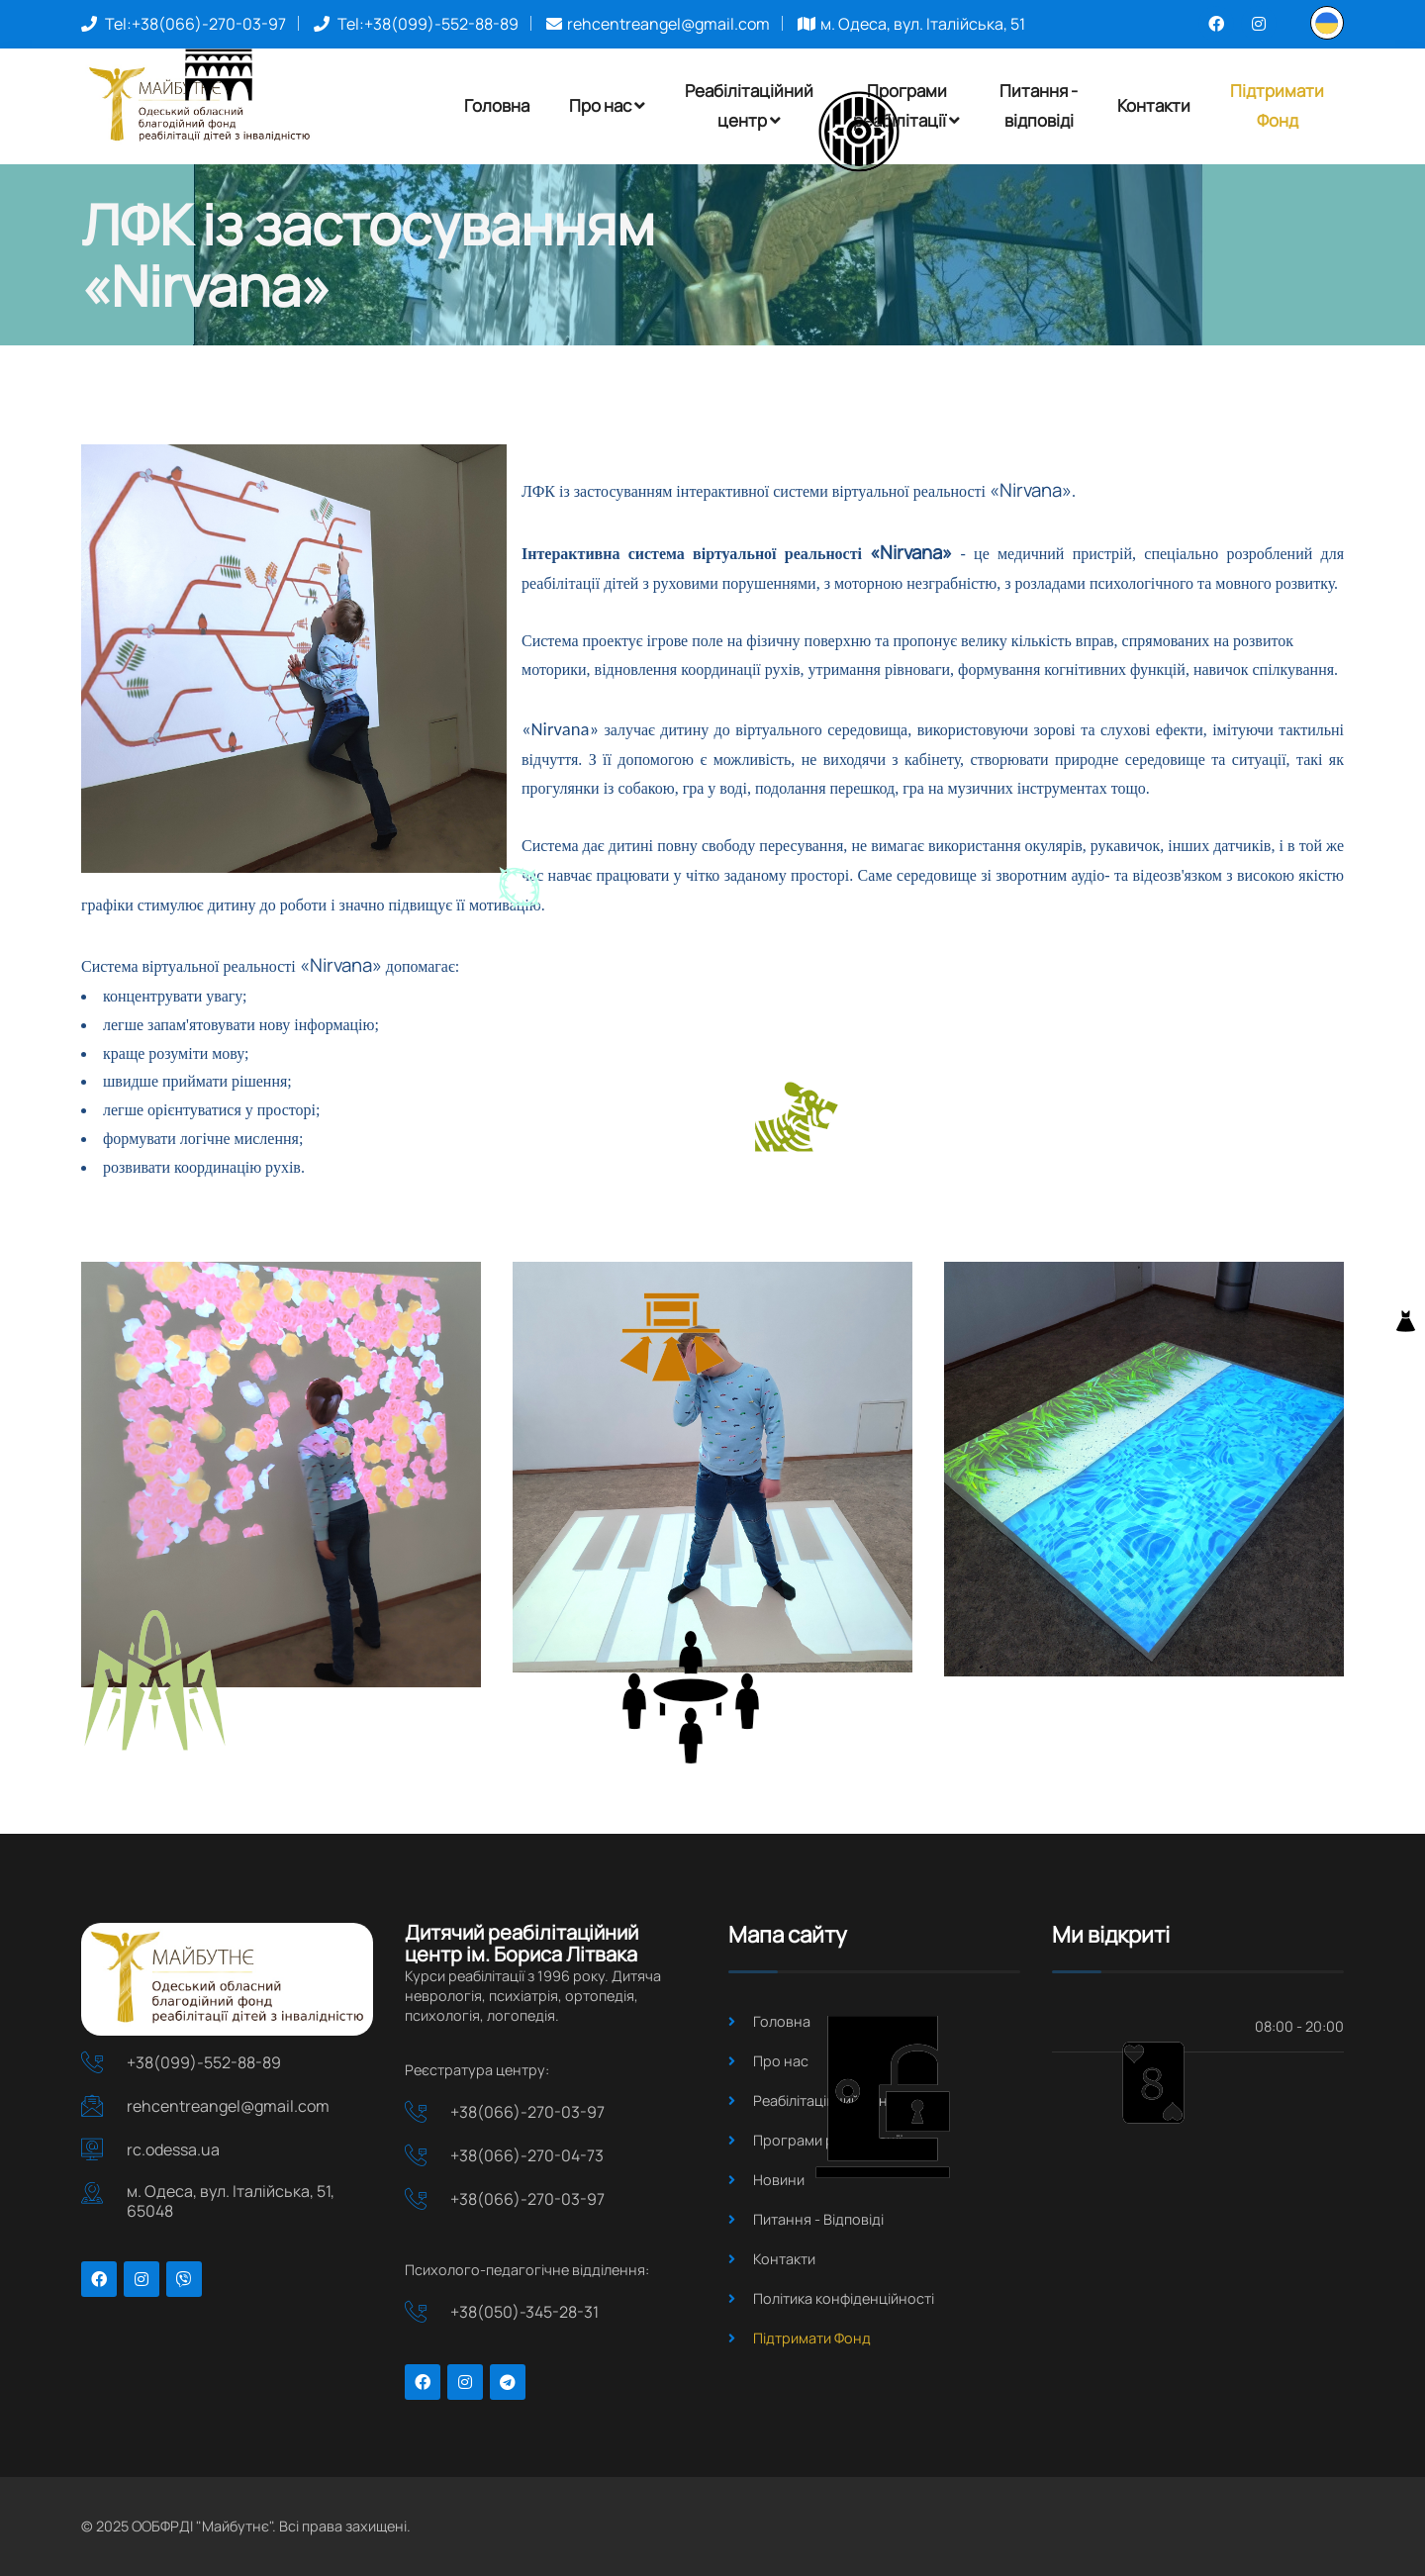 The height and width of the screenshot is (2576, 1425). What do you see at coordinates (672, 1331) in the screenshot?
I see `launch an assault on enemy fortification` at bounding box center [672, 1331].